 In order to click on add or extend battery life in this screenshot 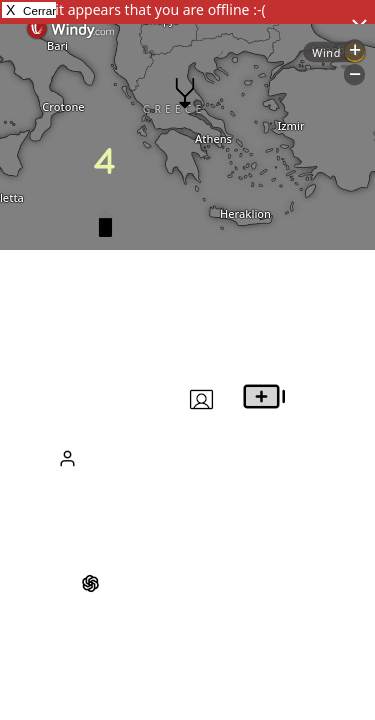, I will do `click(263, 396)`.